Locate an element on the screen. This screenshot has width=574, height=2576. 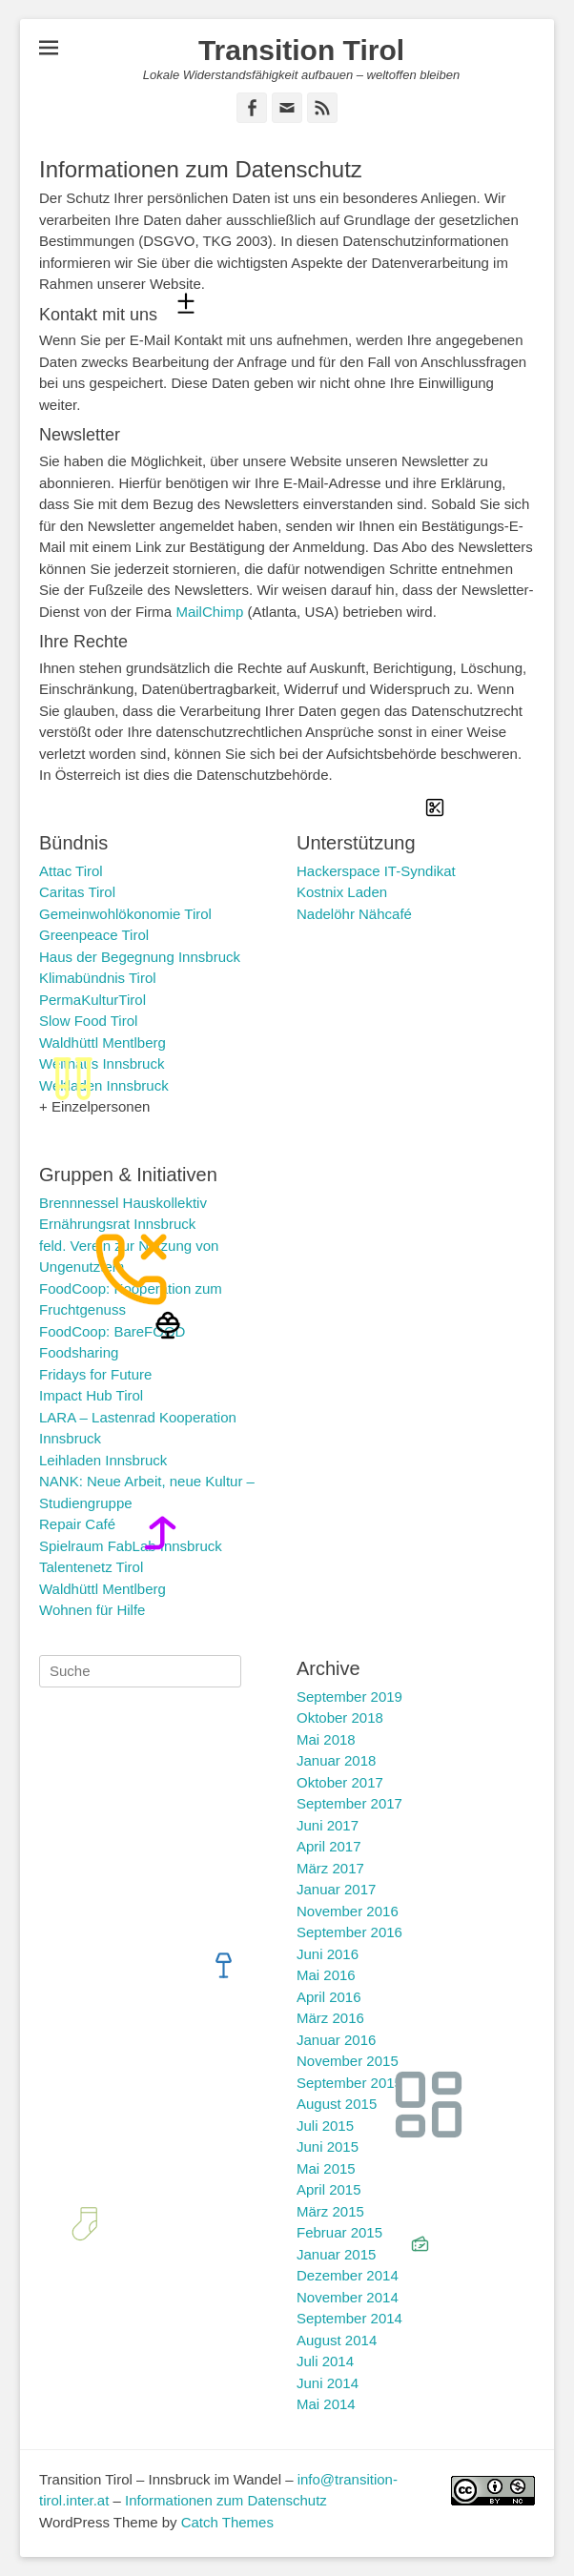
view flight tickets or boarding passes is located at coordinates (420, 2243).